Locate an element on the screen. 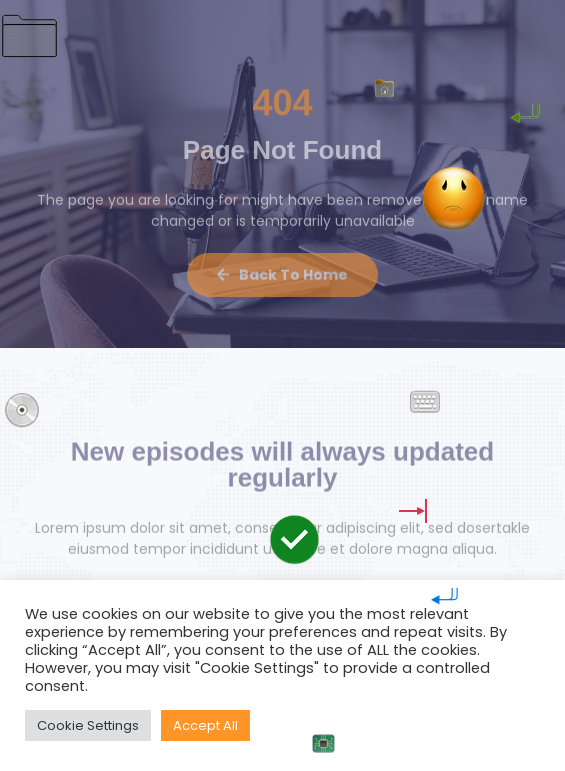  open jockey hardware monitoring app is located at coordinates (323, 743).